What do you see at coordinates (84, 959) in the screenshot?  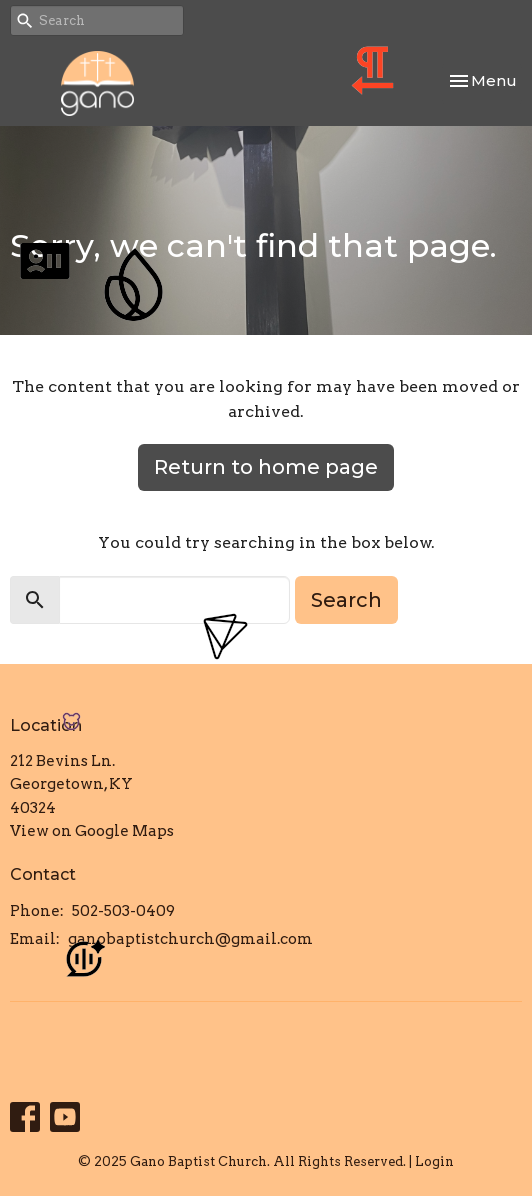 I see `start an AI voice conversation` at bounding box center [84, 959].